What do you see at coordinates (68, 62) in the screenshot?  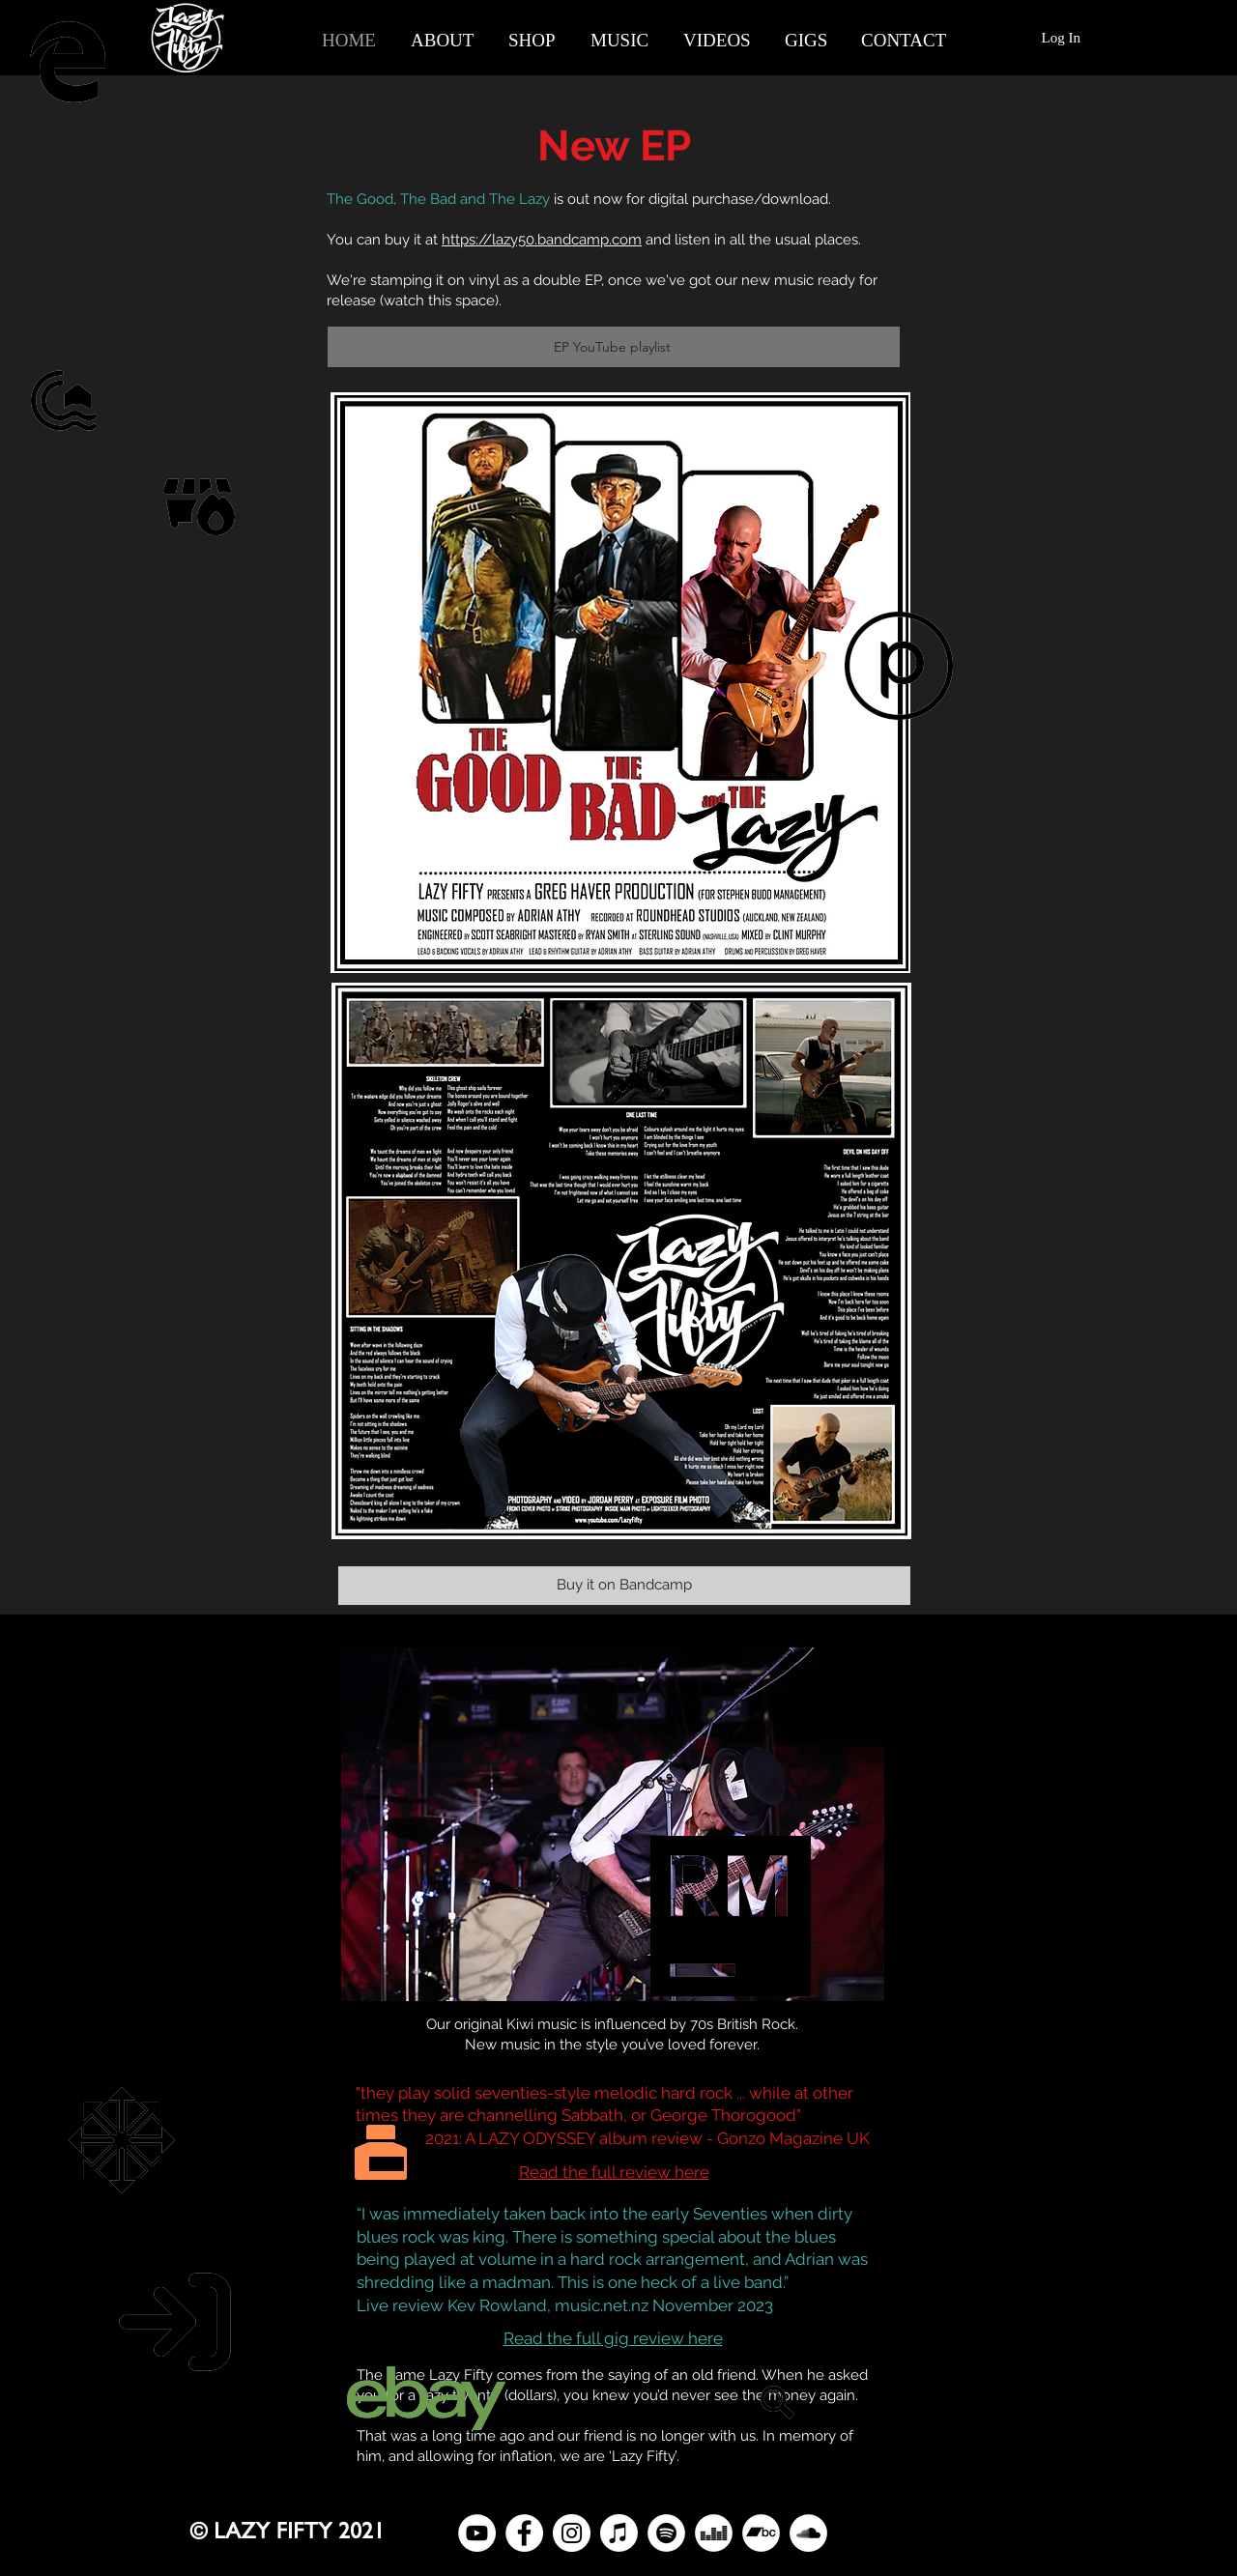 I see `open microsoft edge legacy browser` at bounding box center [68, 62].